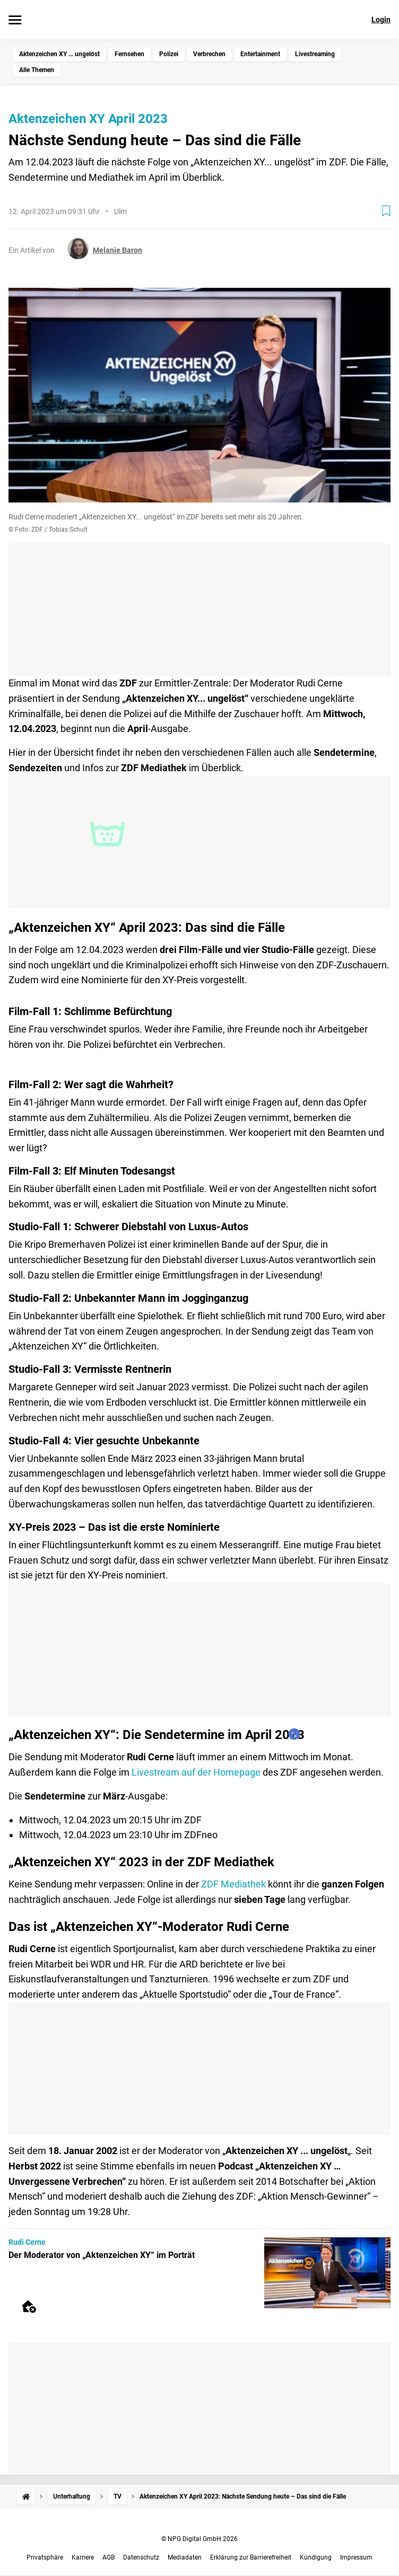  I want to click on rate your experience as neutral, so click(294, 1734).